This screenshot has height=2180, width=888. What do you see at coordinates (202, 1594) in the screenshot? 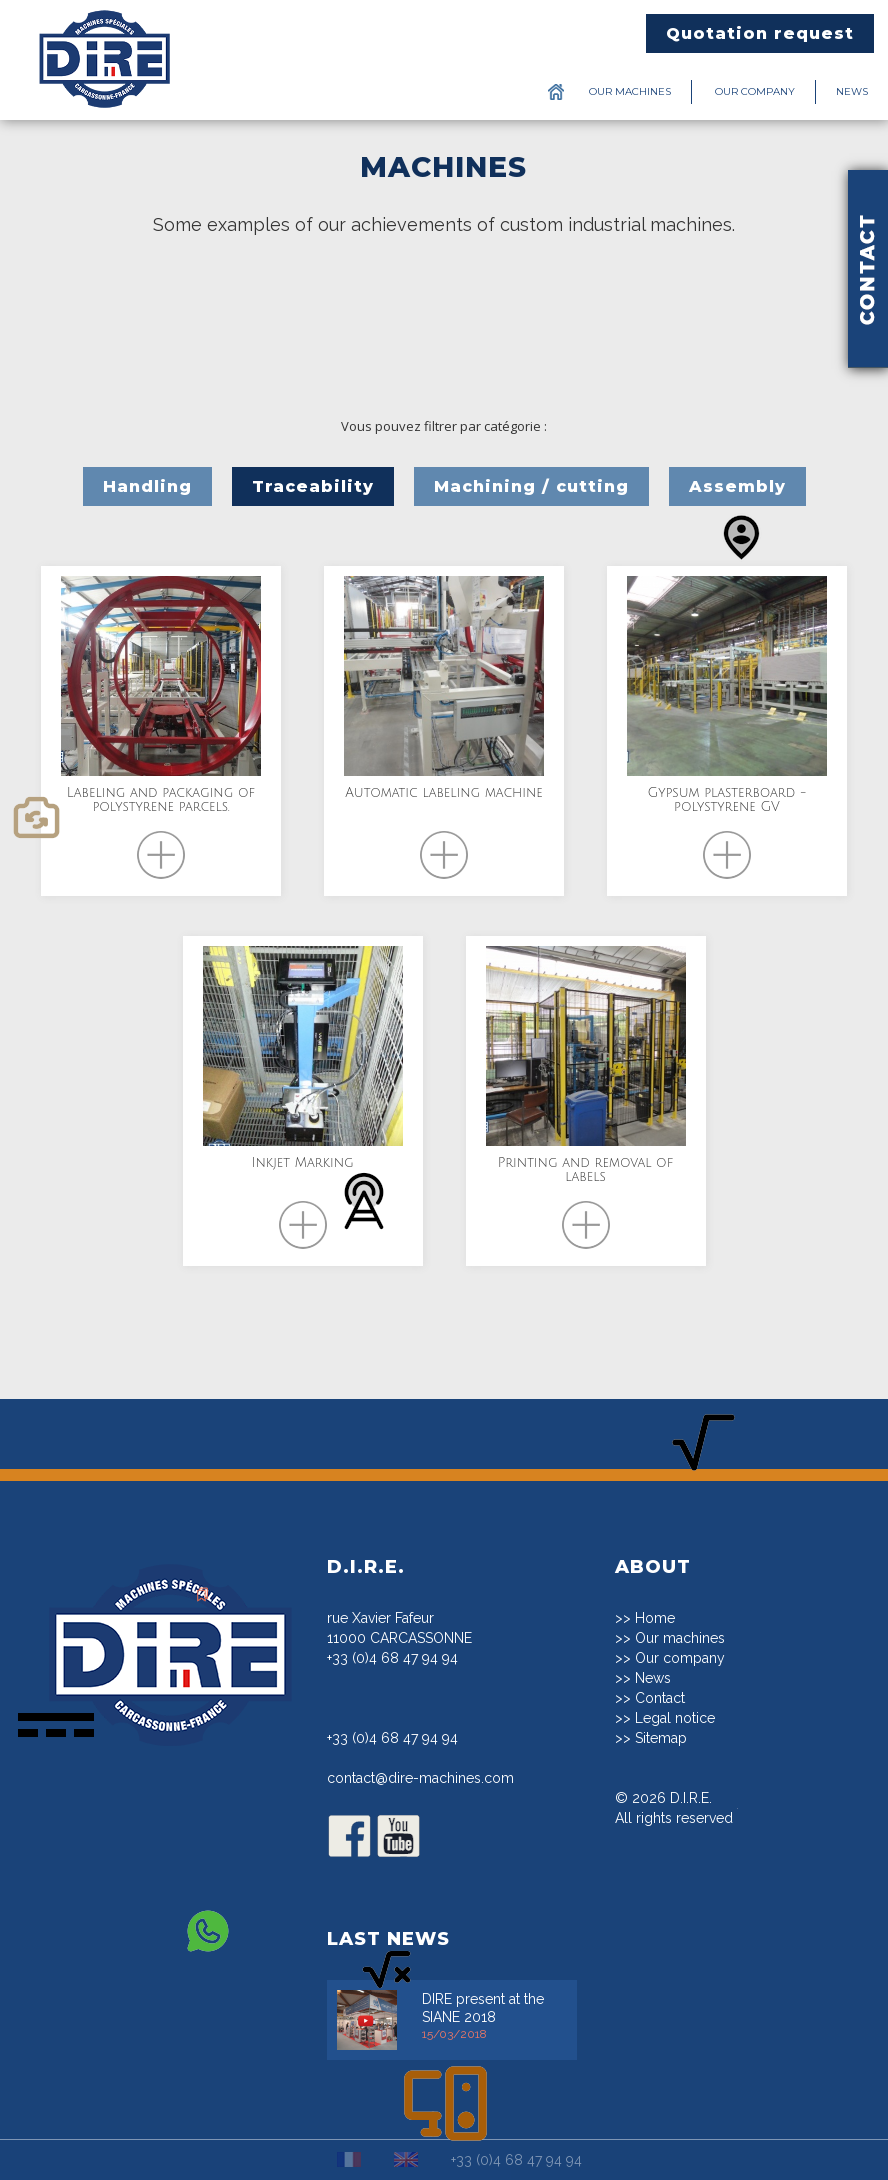
I see `view your saved bookmarks` at bounding box center [202, 1594].